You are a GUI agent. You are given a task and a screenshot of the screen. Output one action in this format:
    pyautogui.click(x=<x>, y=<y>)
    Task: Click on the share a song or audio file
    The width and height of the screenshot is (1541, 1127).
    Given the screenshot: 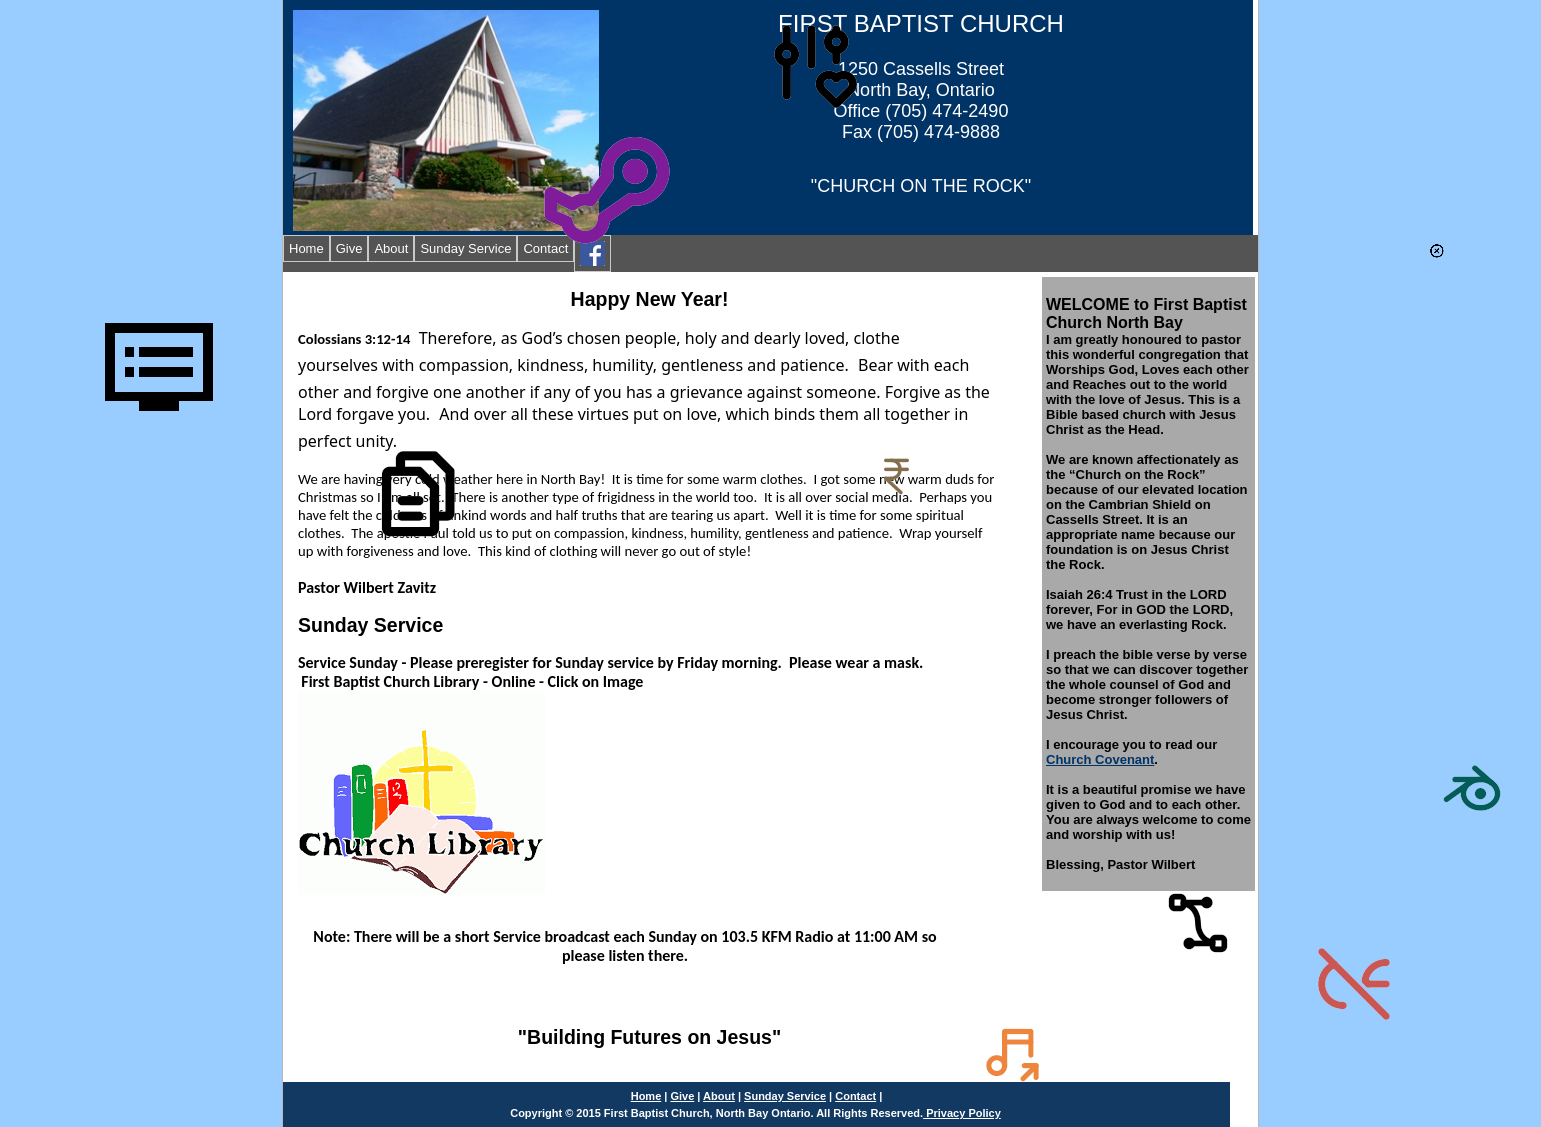 What is the action you would take?
    pyautogui.click(x=1012, y=1052)
    